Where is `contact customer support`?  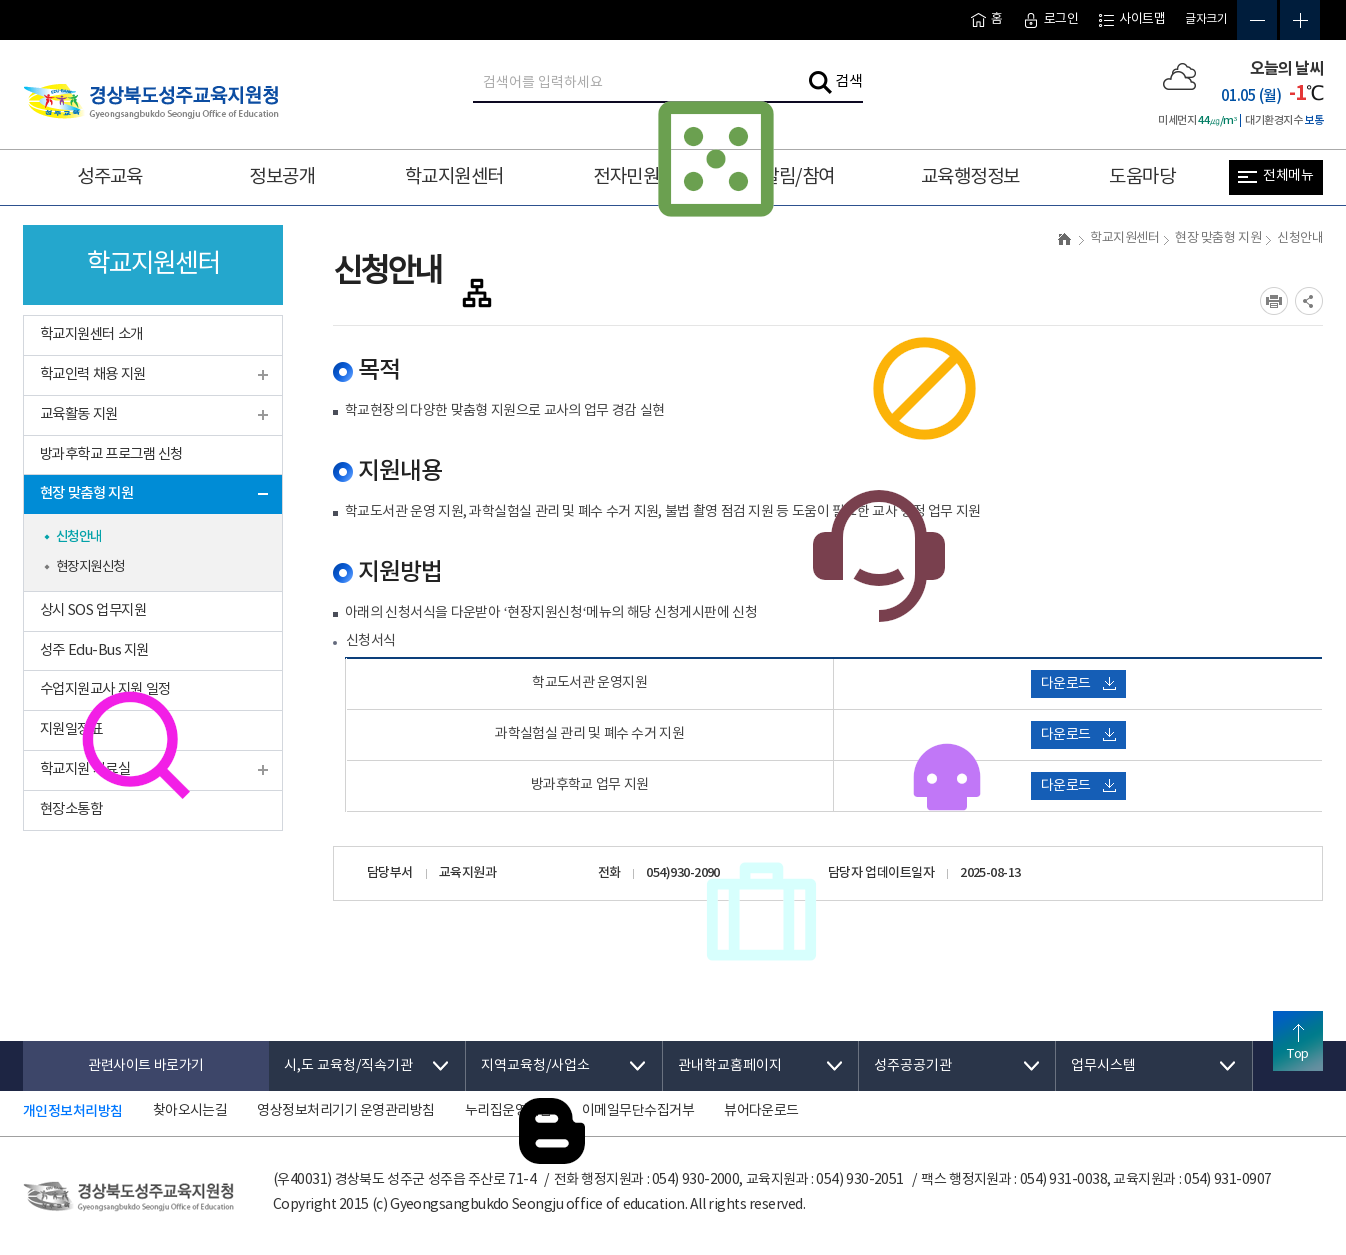 contact customer support is located at coordinates (879, 556).